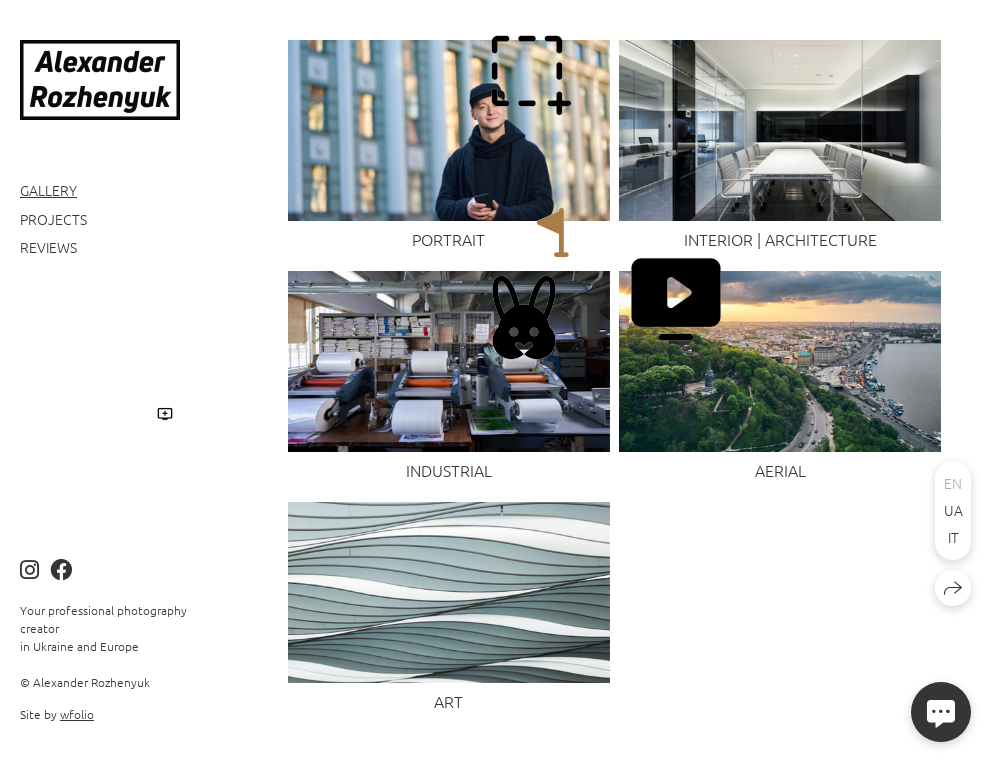  Describe the element at coordinates (527, 71) in the screenshot. I see `add to current selection` at that location.